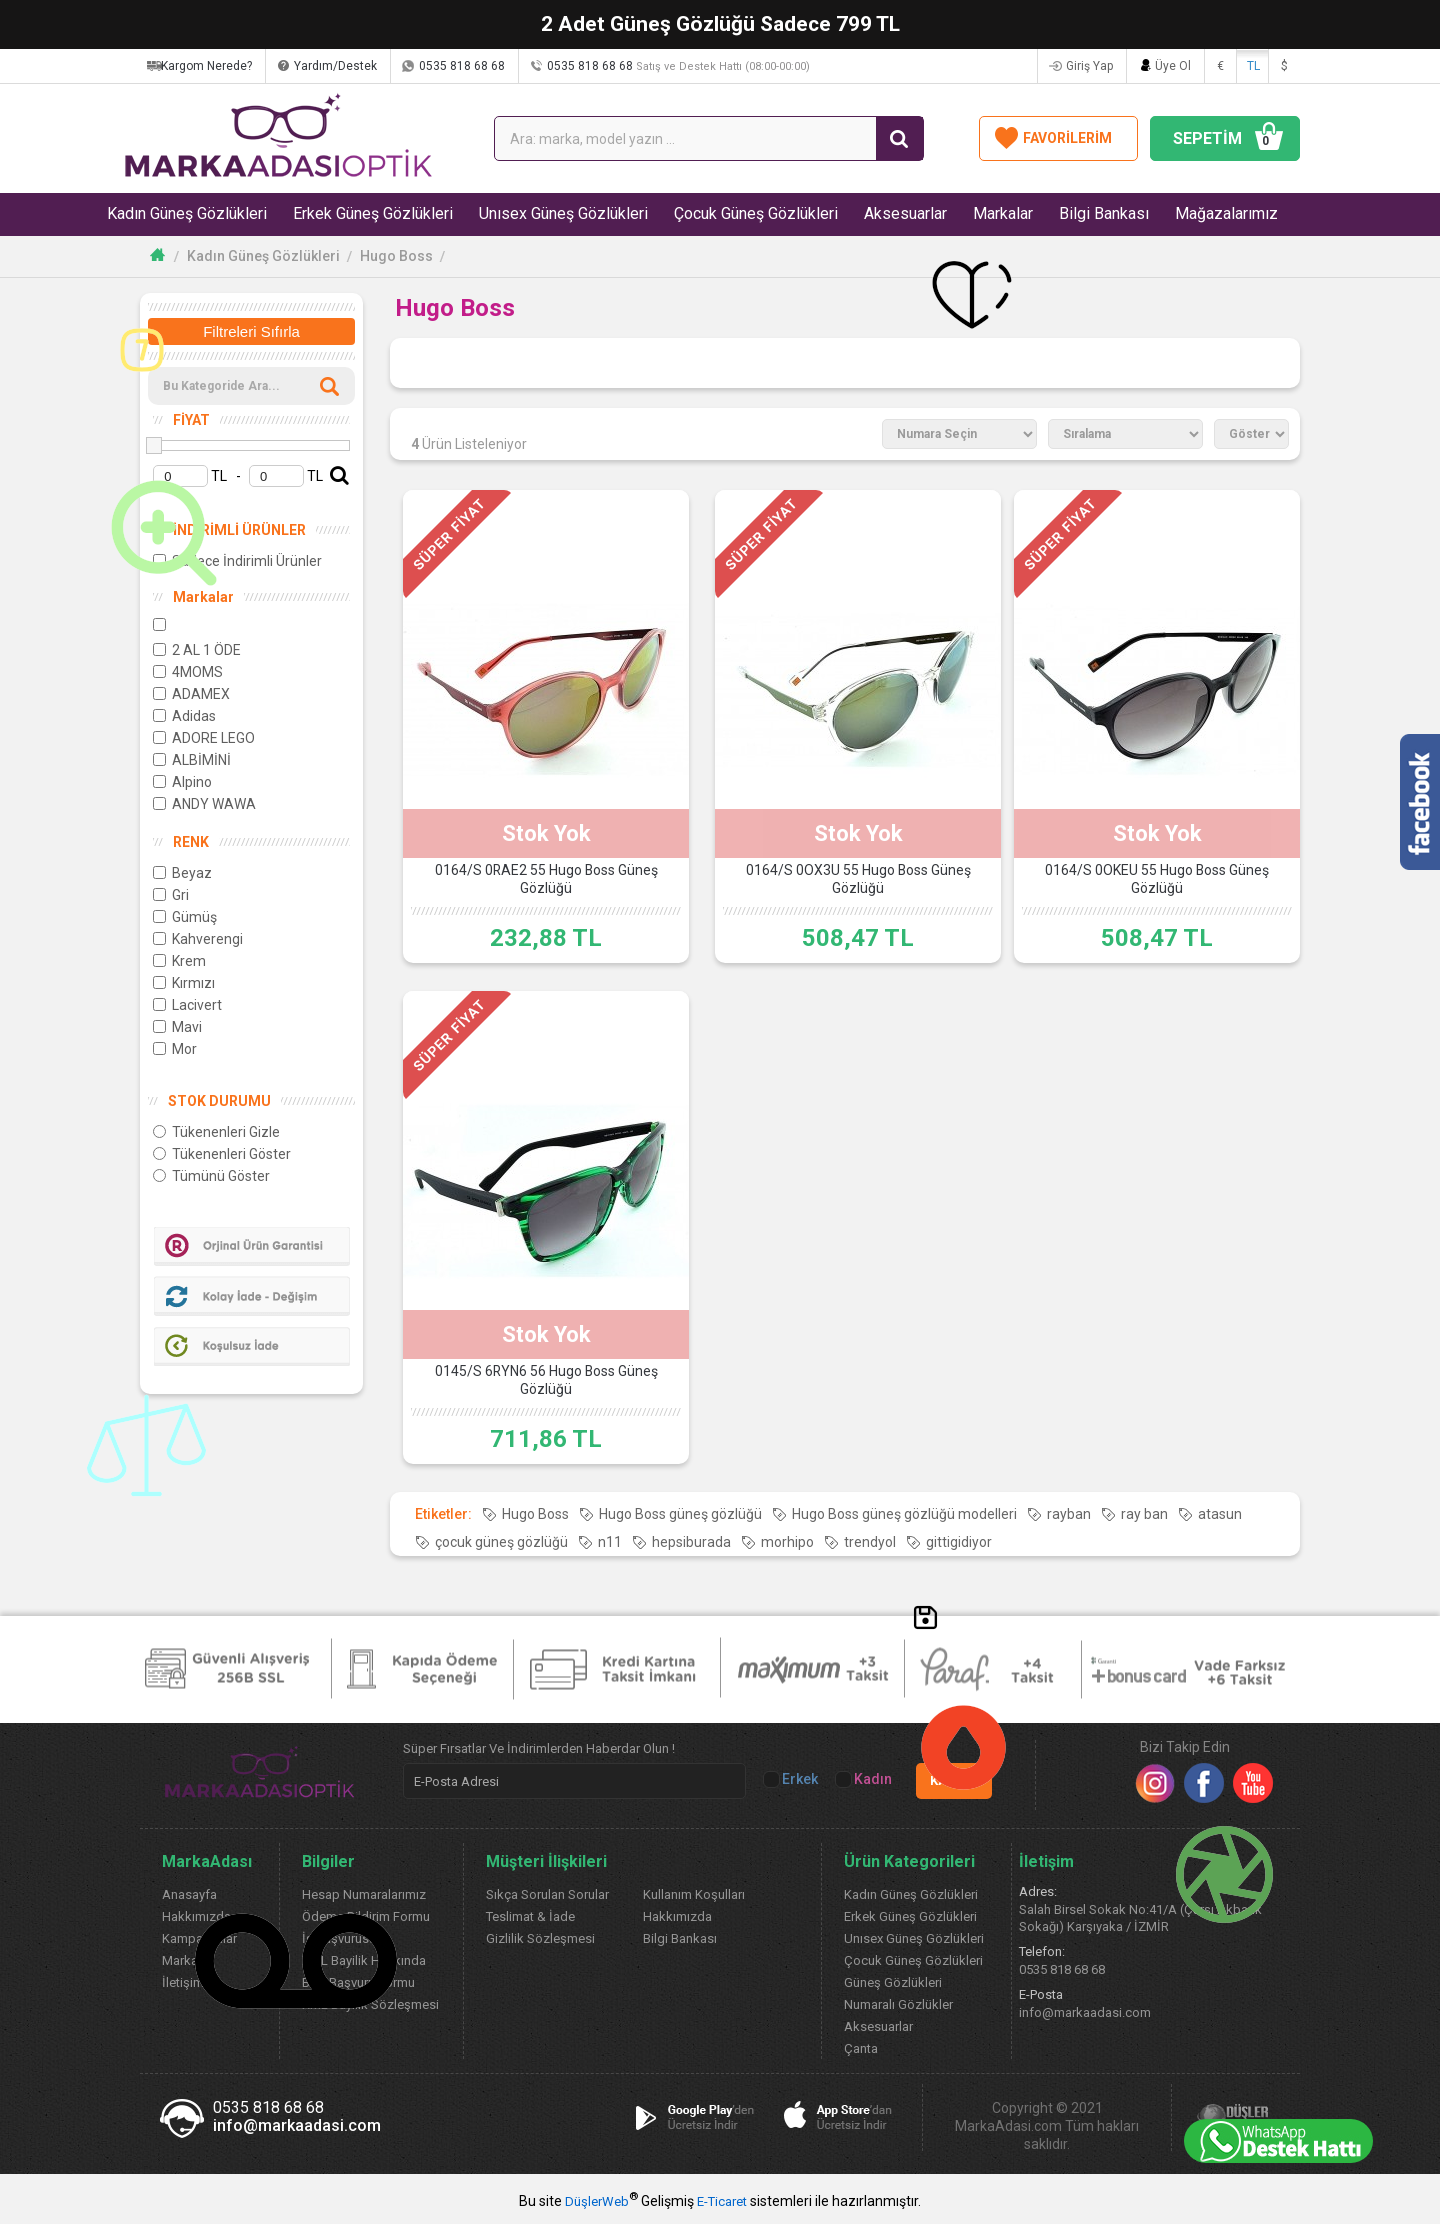 The width and height of the screenshot is (1440, 2224). Describe the element at coordinates (963, 1747) in the screenshot. I see `adjust color or ink settings` at that location.